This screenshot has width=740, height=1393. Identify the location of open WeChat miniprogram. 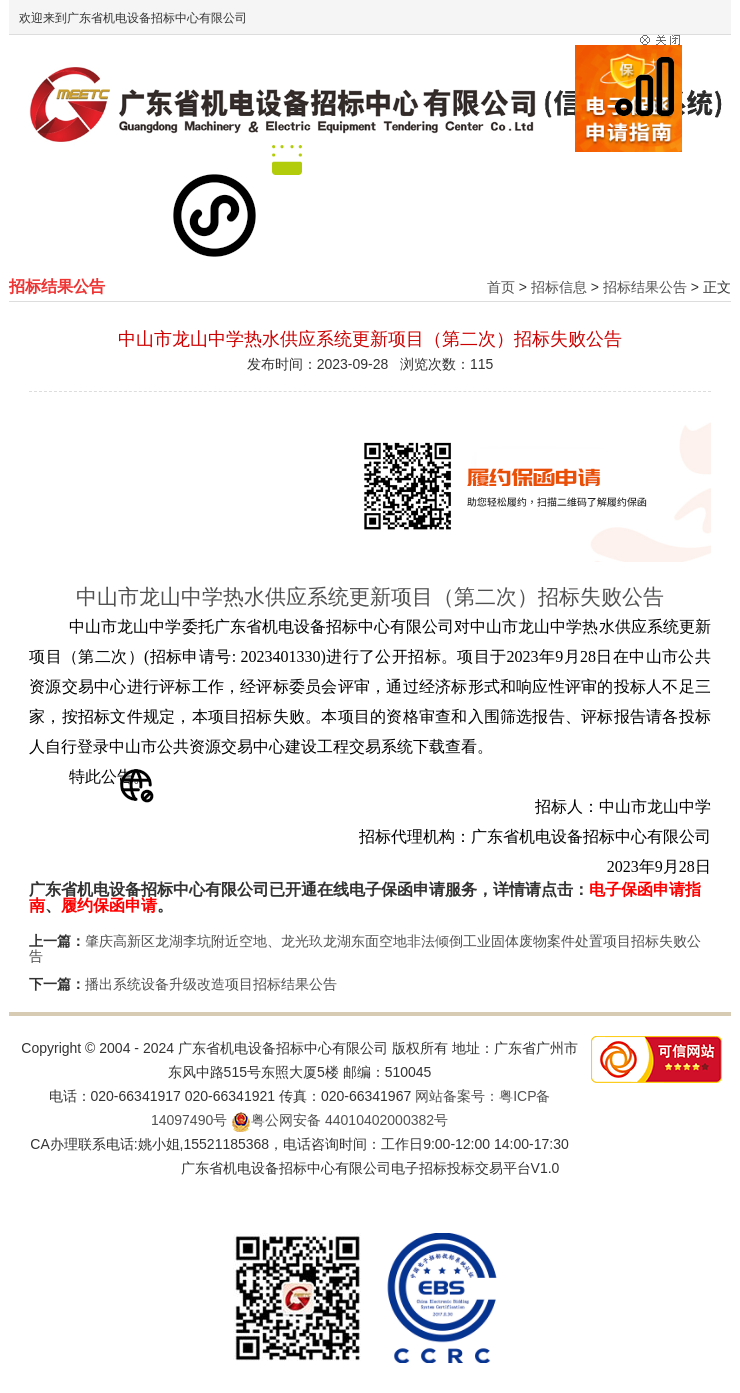
(214, 215).